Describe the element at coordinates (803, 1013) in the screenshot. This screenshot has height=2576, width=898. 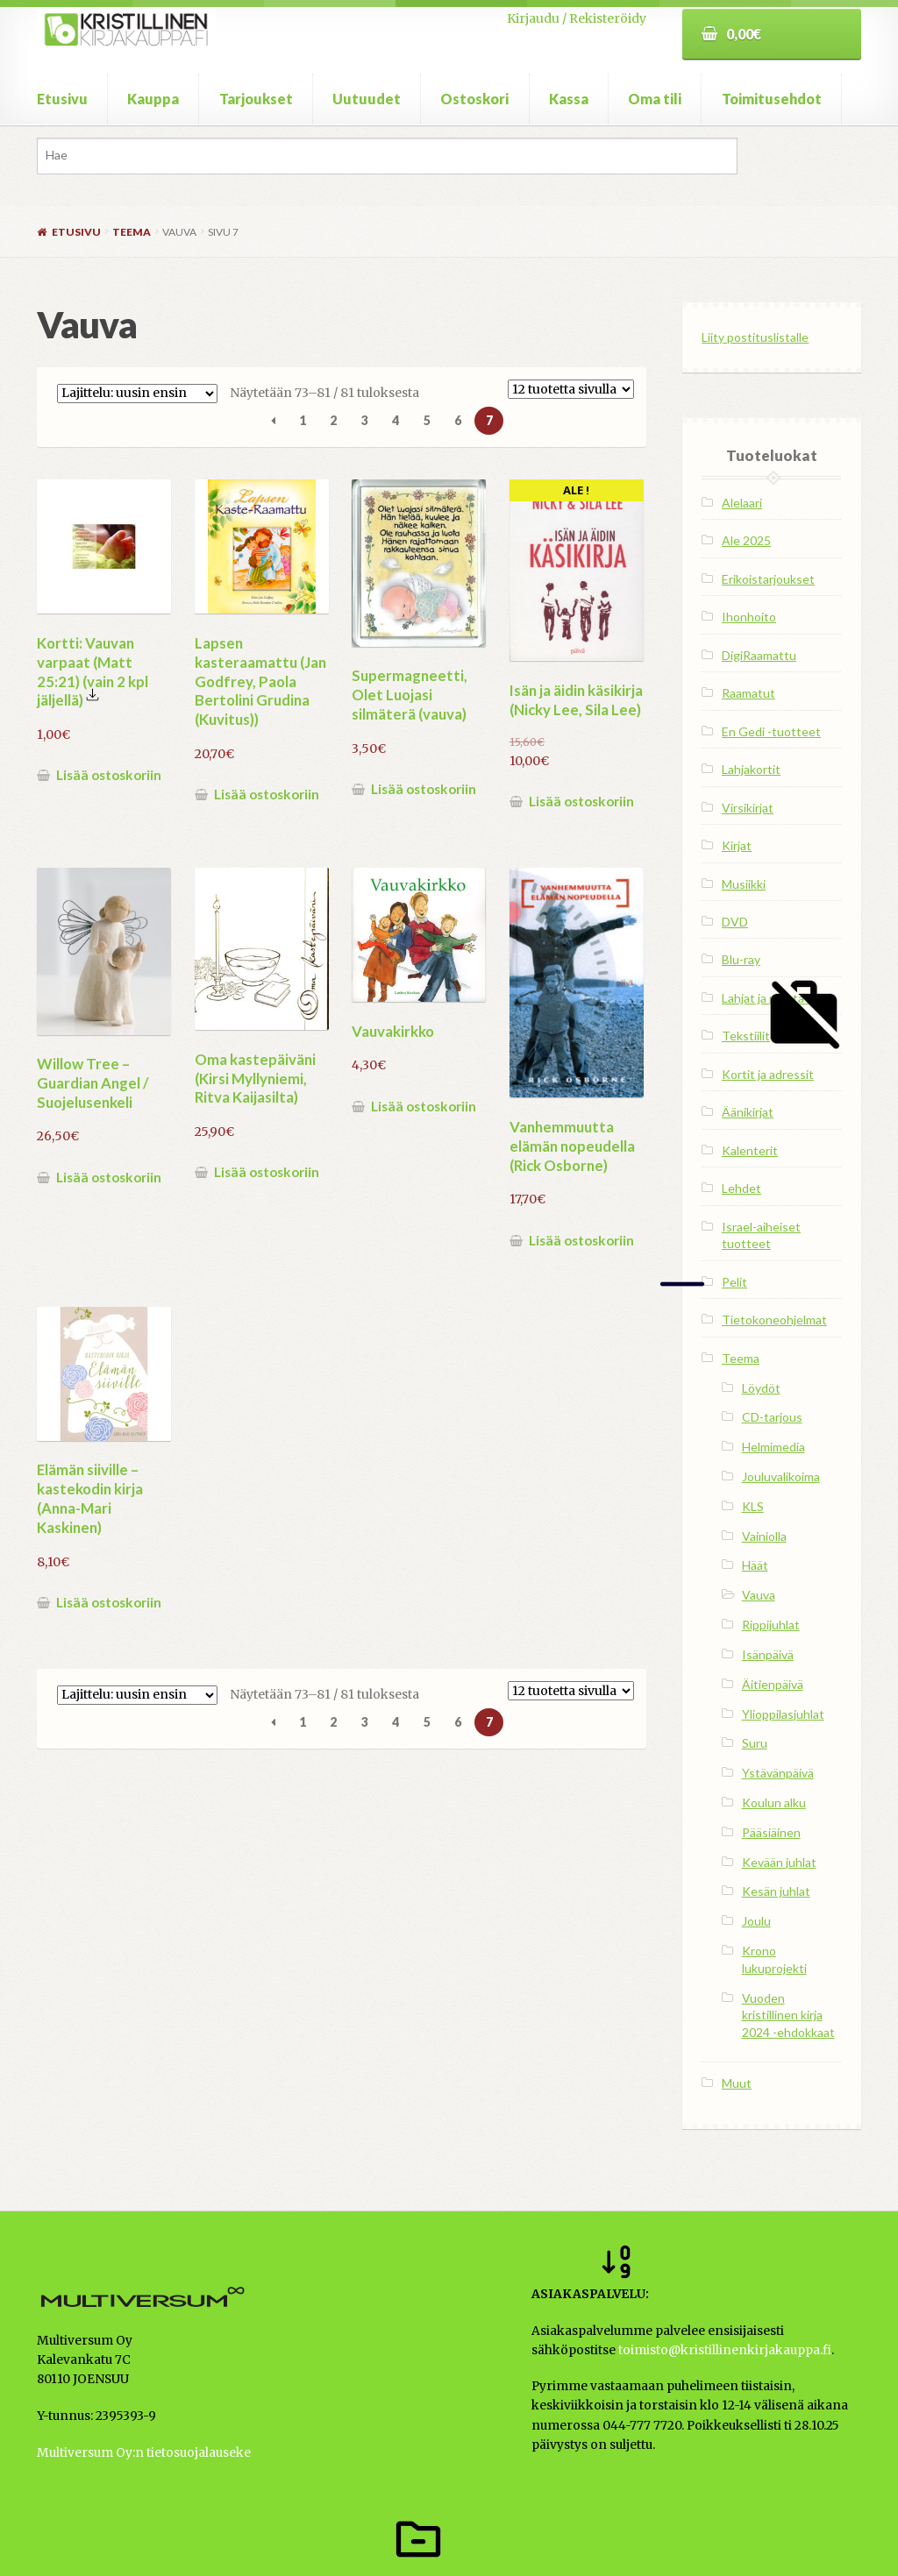
I see `disable work mode or work profile` at that location.